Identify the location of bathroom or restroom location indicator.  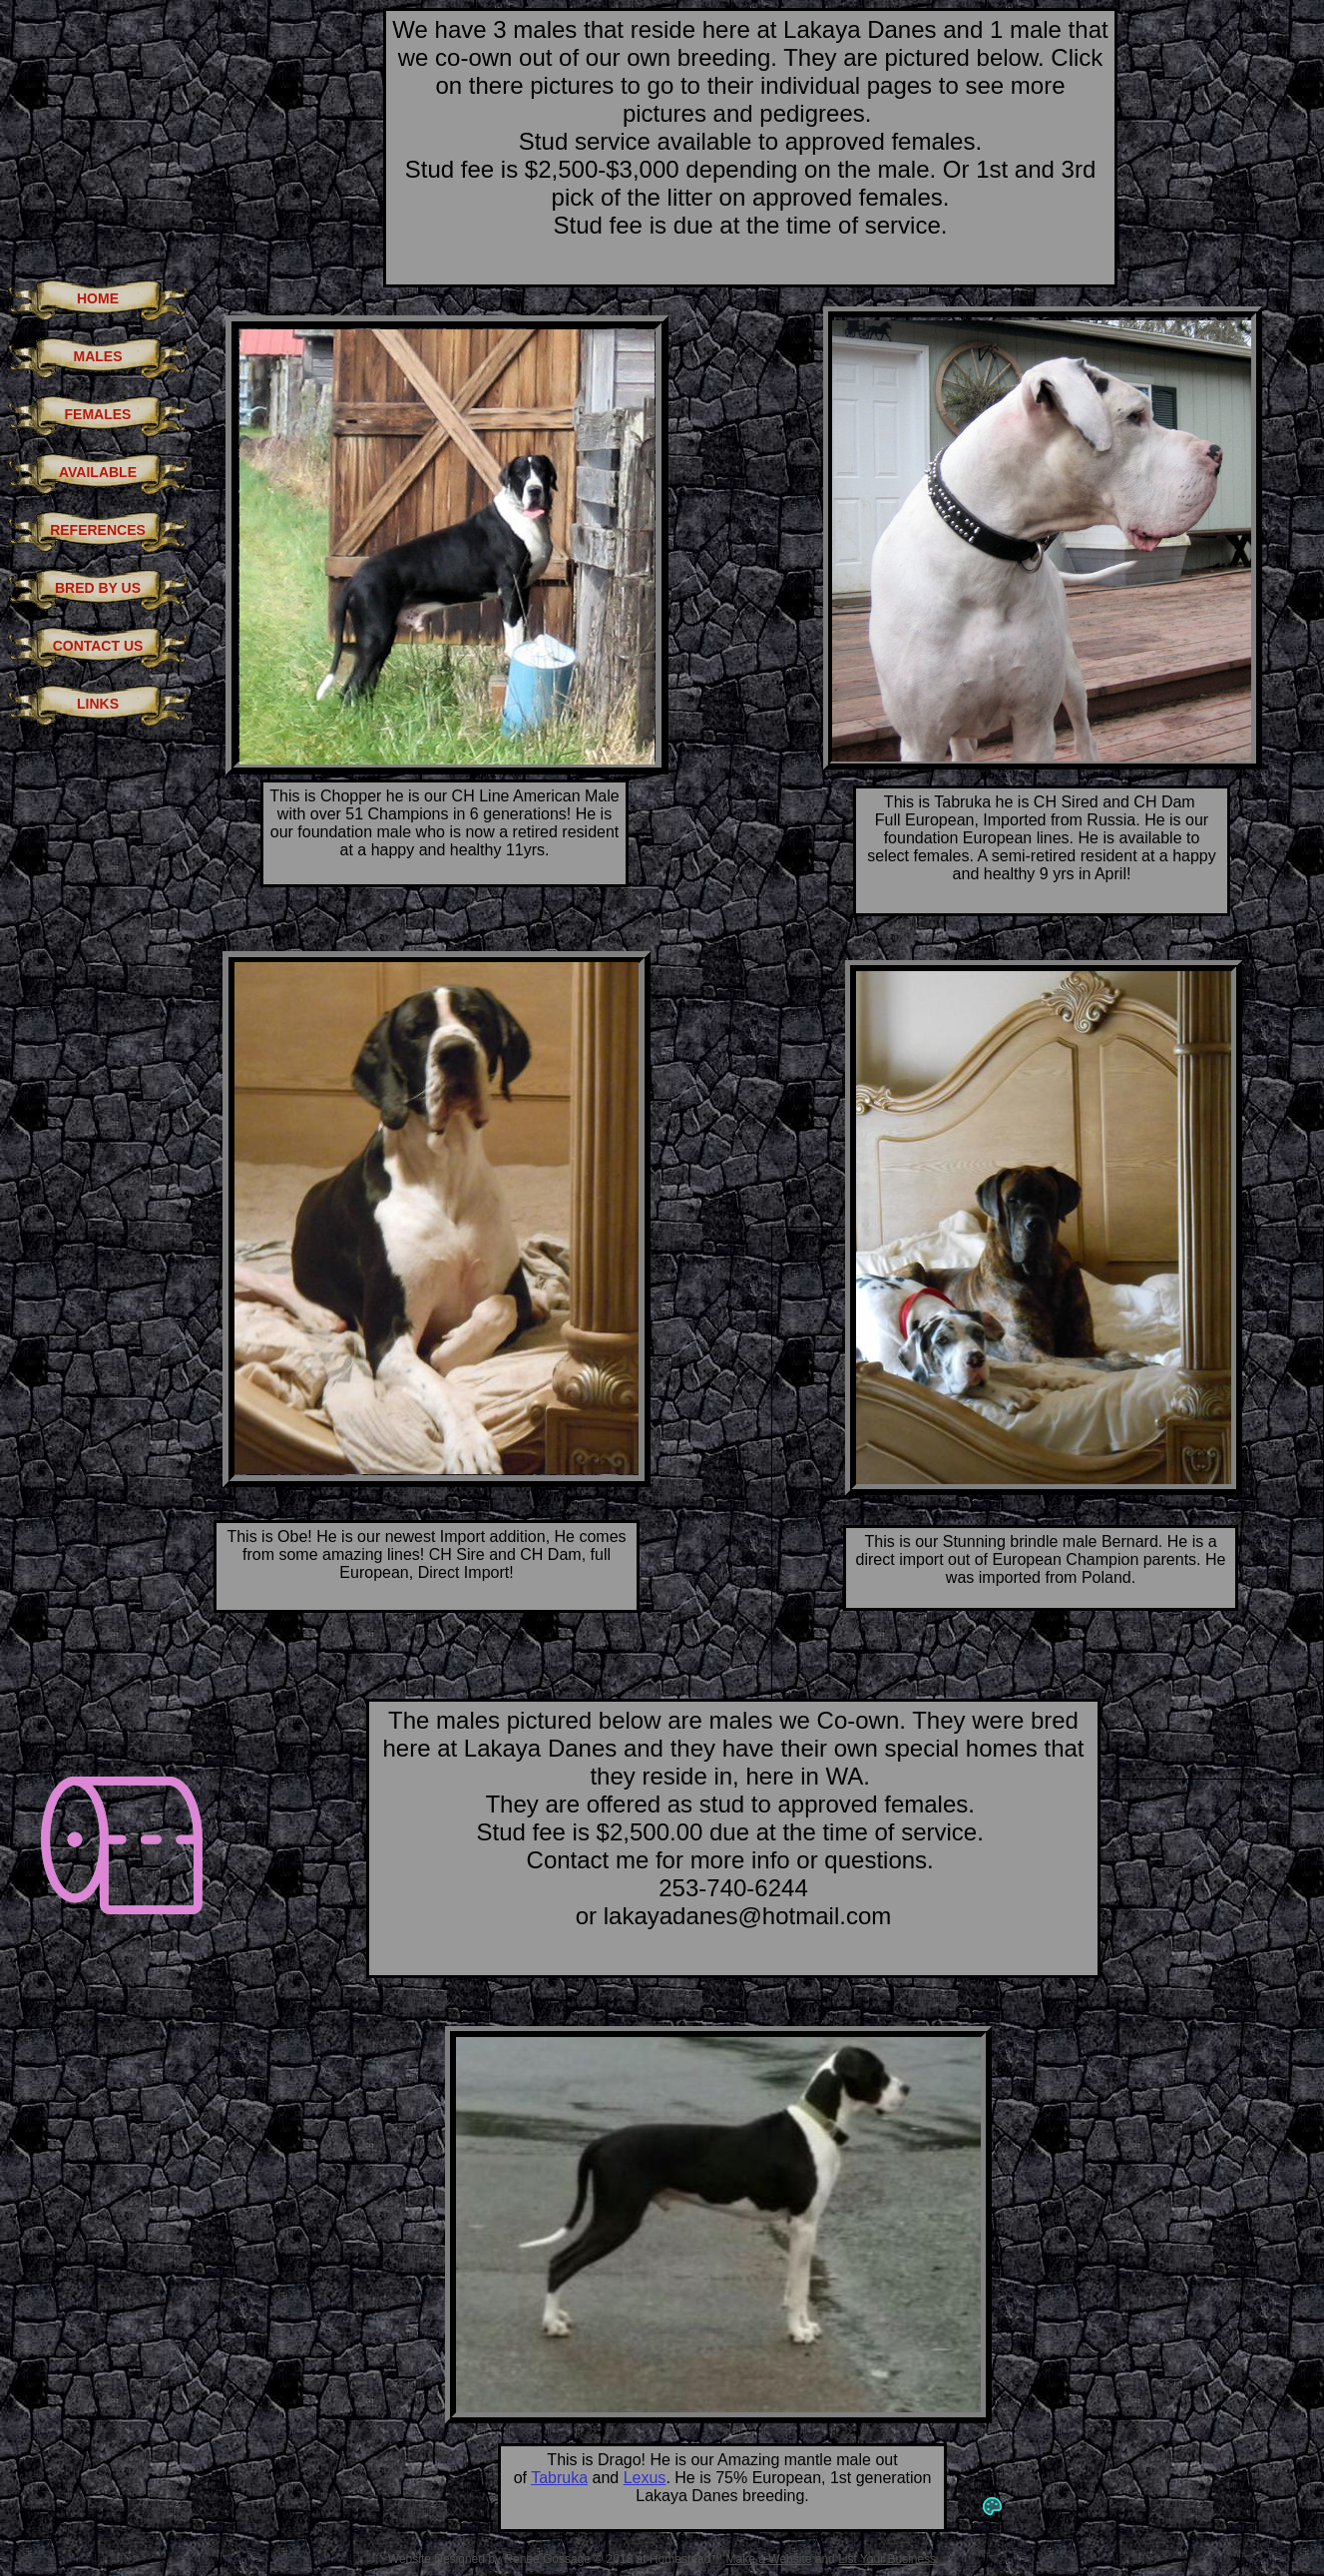
(122, 1845).